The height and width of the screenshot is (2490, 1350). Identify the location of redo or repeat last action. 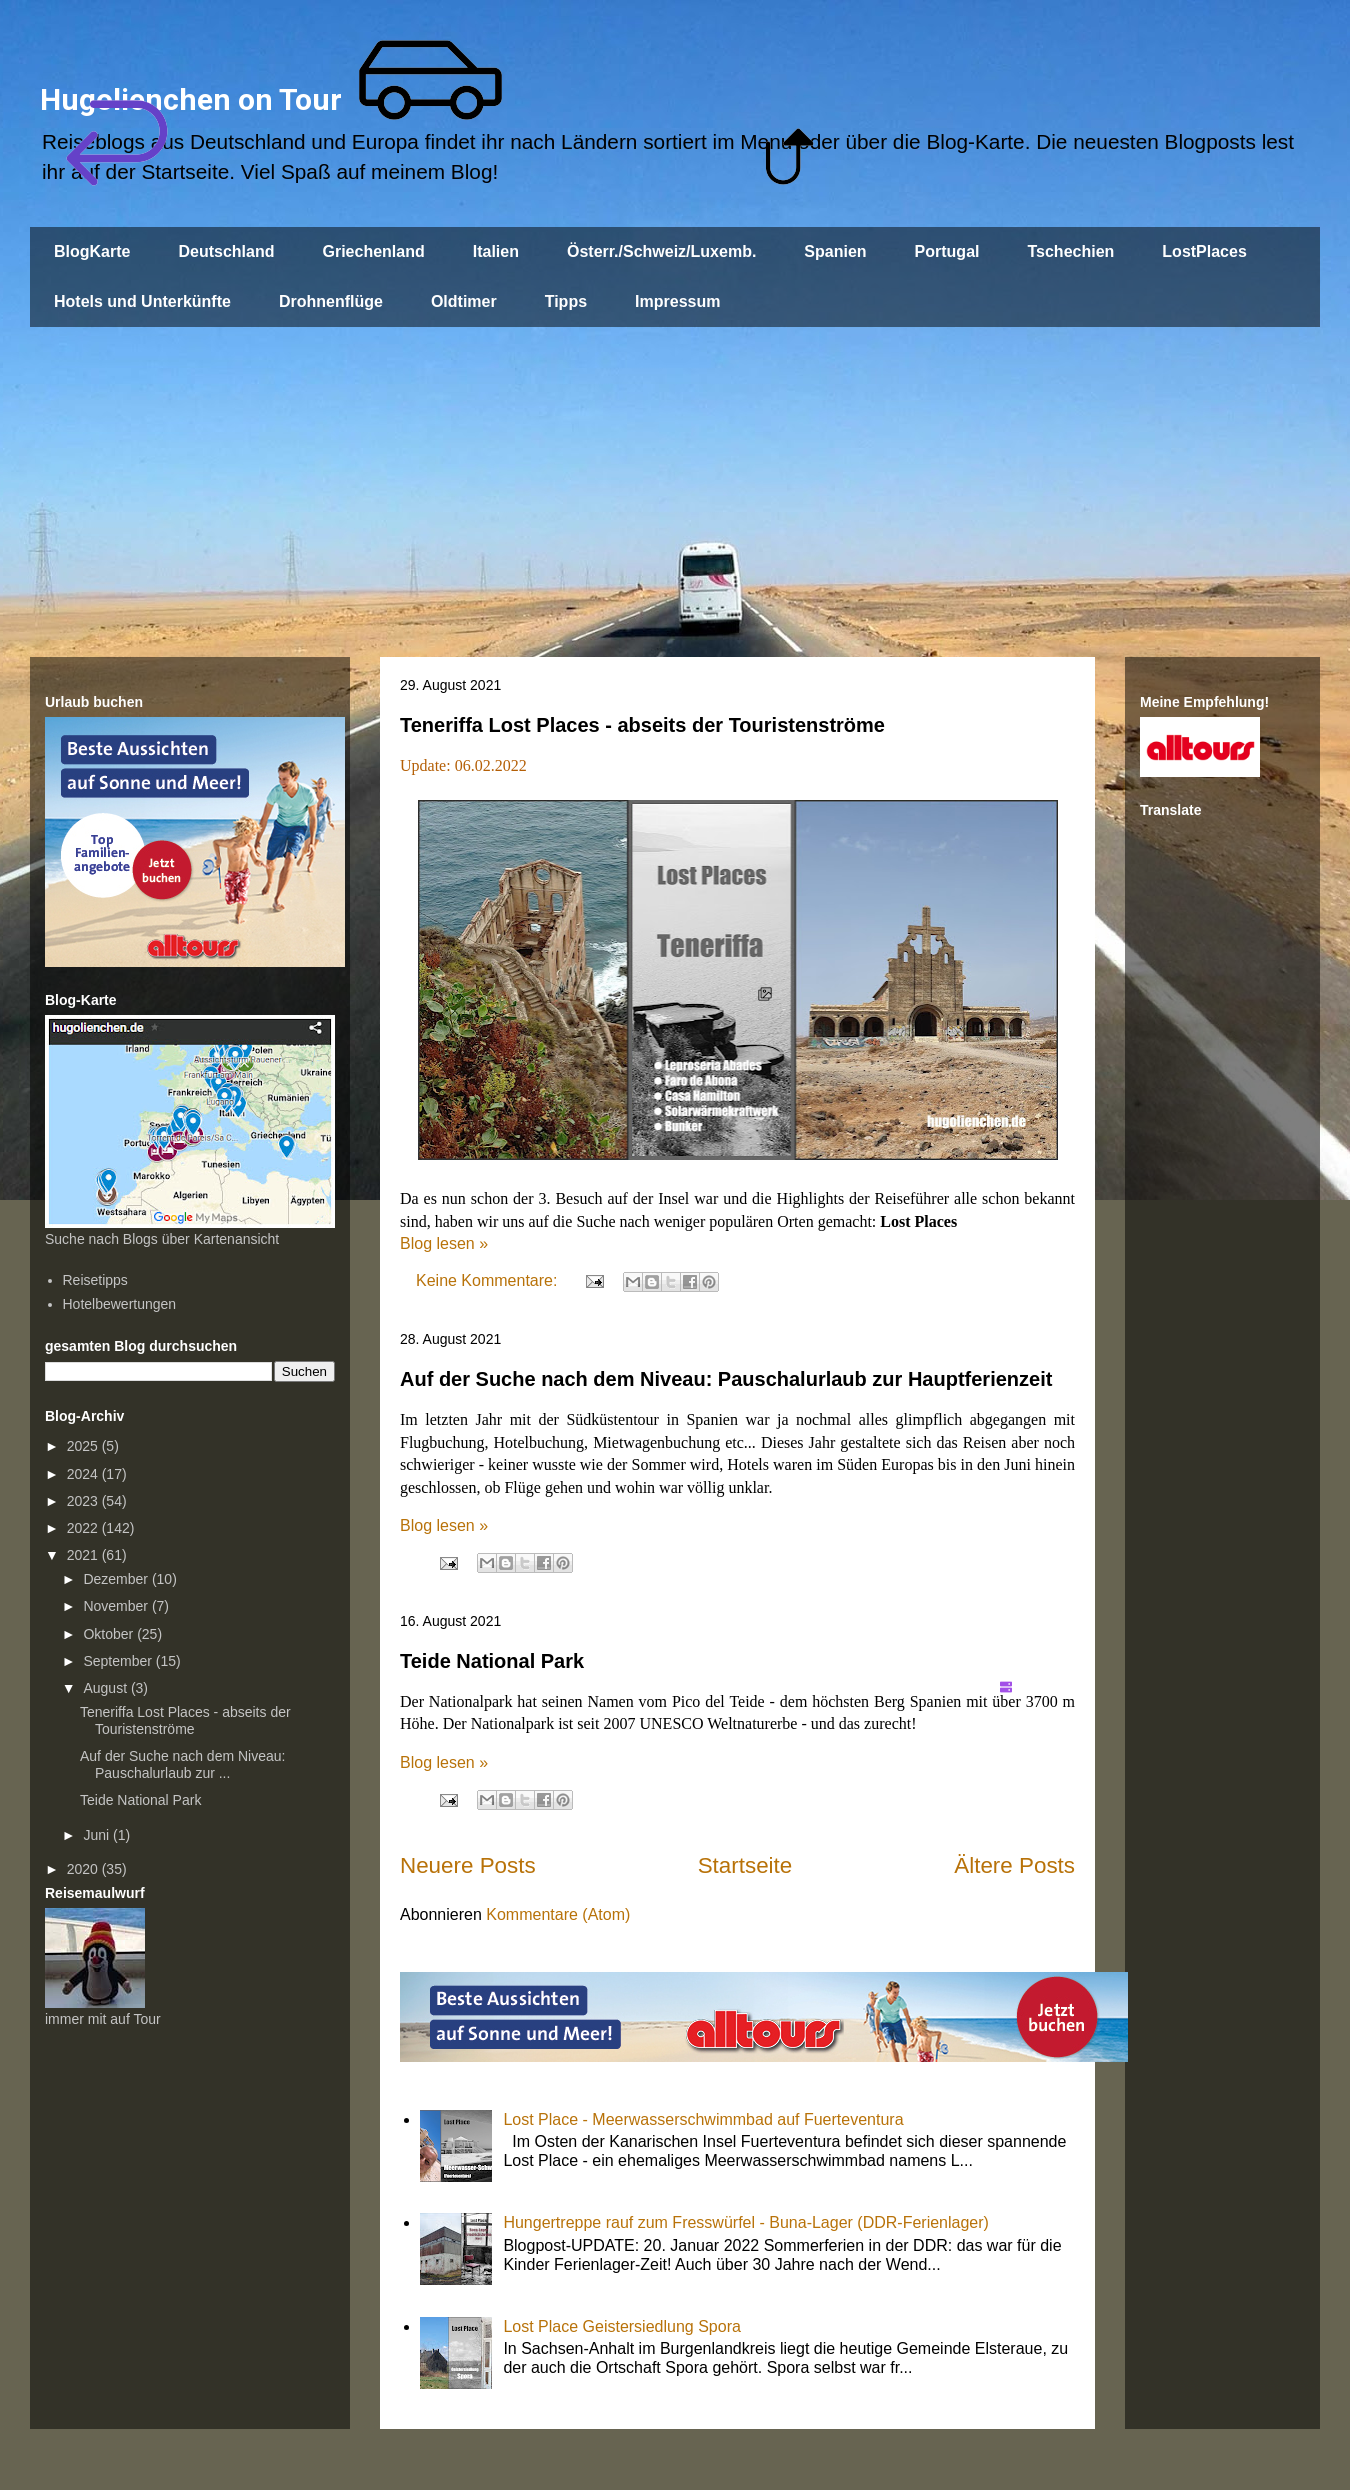
(787, 156).